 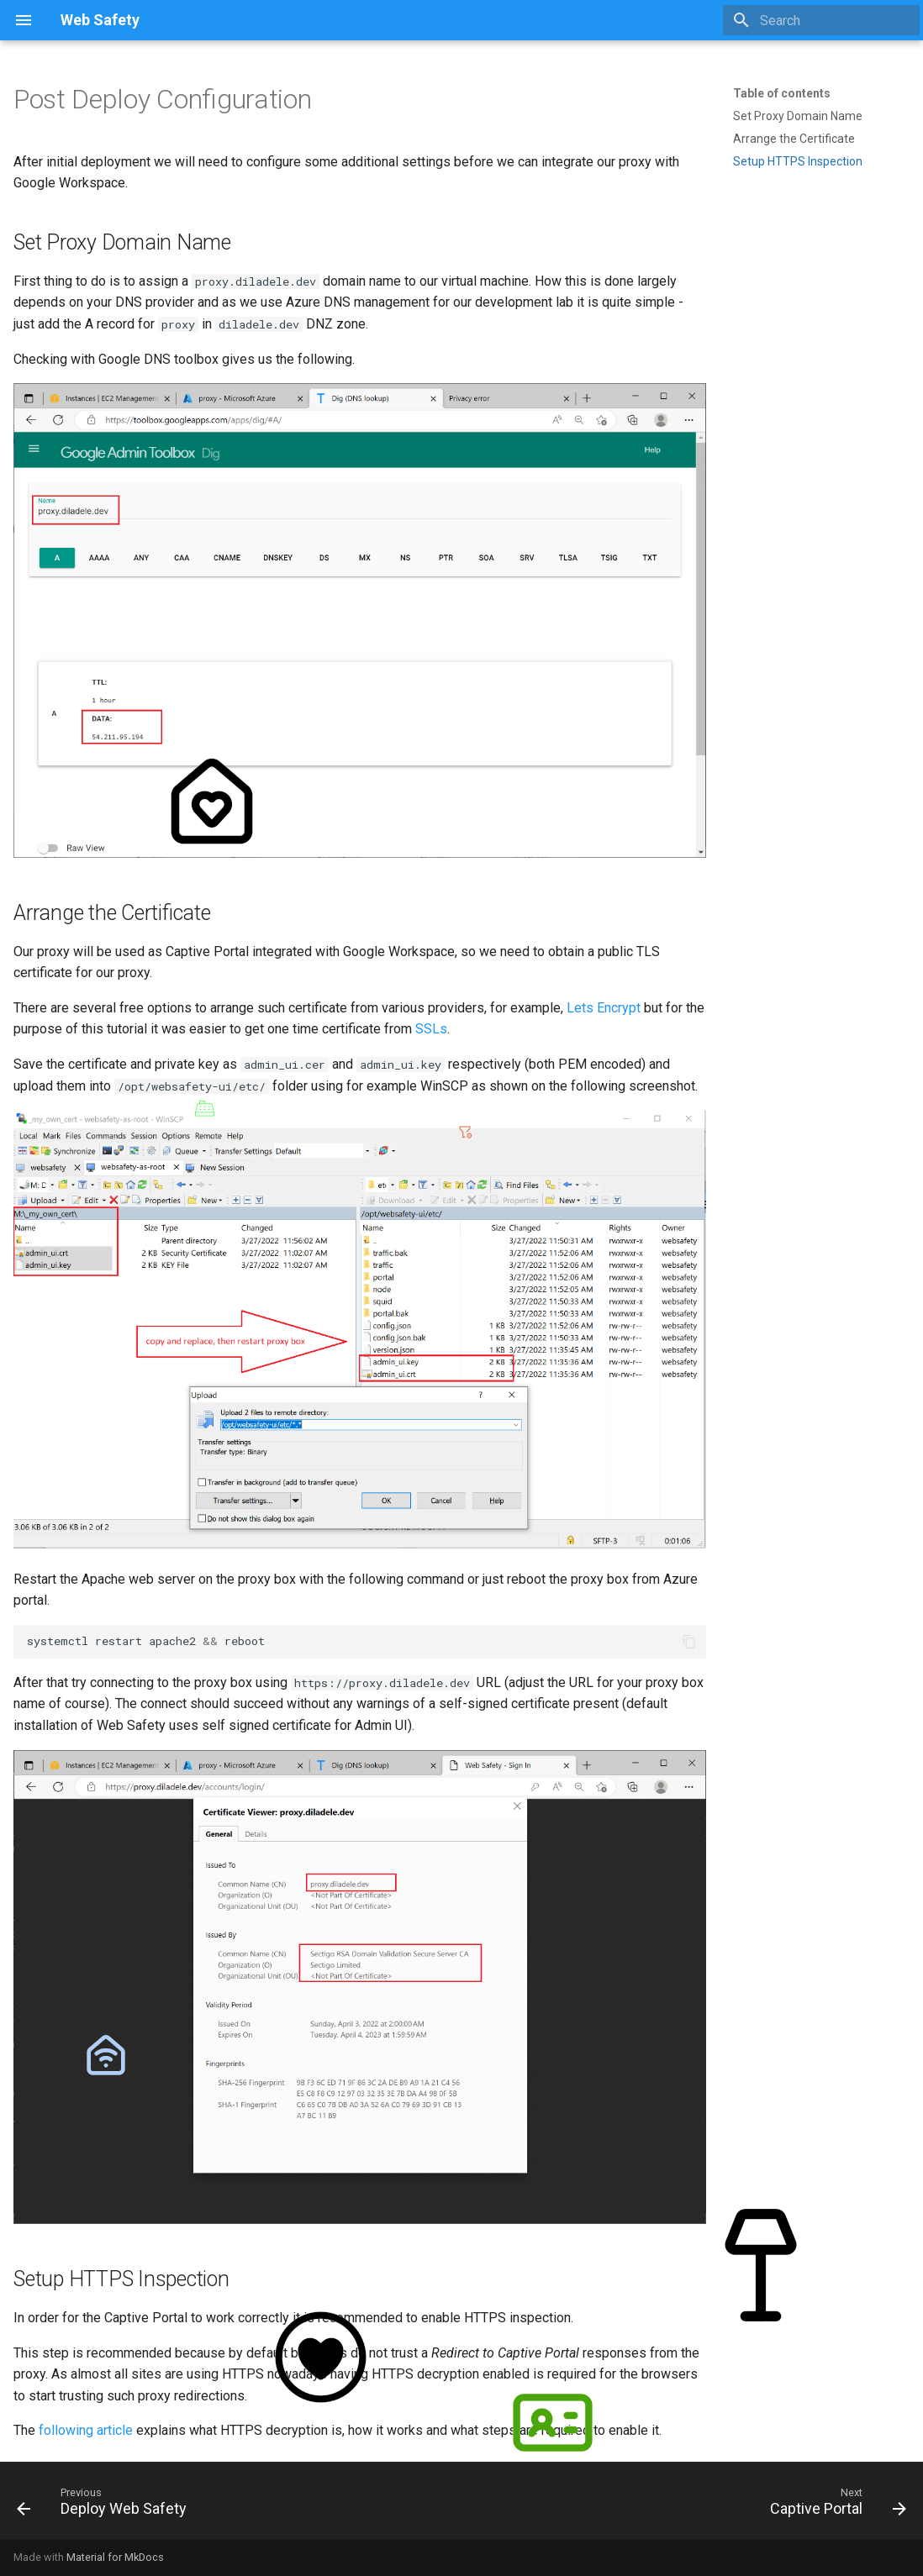 I want to click on pin or save current filter settings, so click(x=465, y=1132).